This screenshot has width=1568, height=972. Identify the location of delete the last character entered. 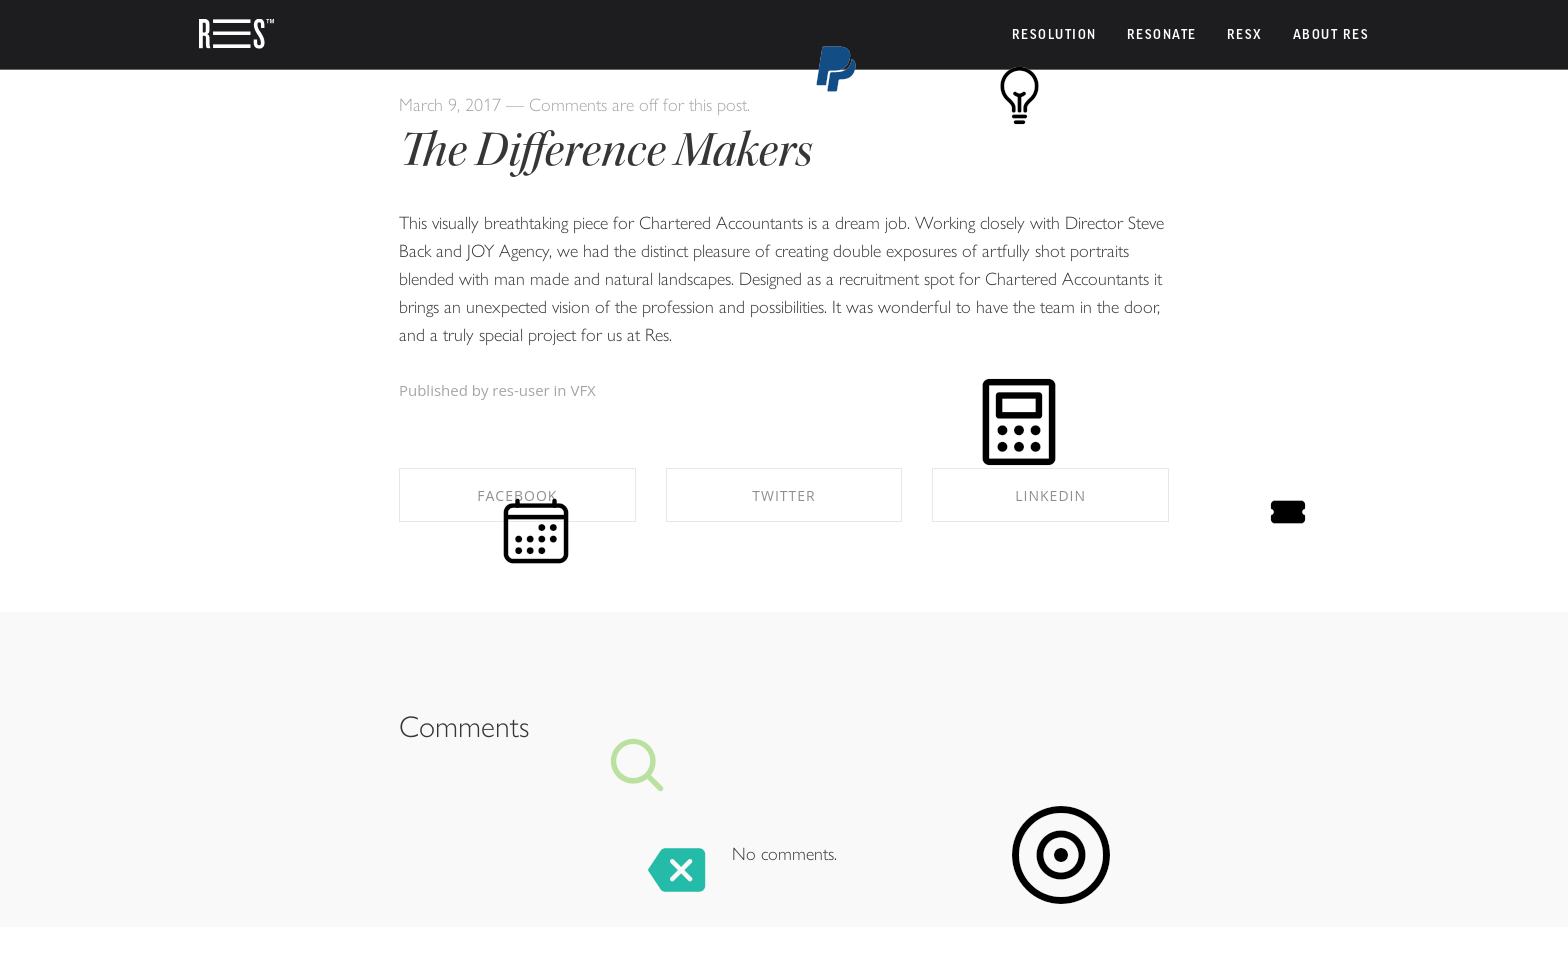
(679, 870).